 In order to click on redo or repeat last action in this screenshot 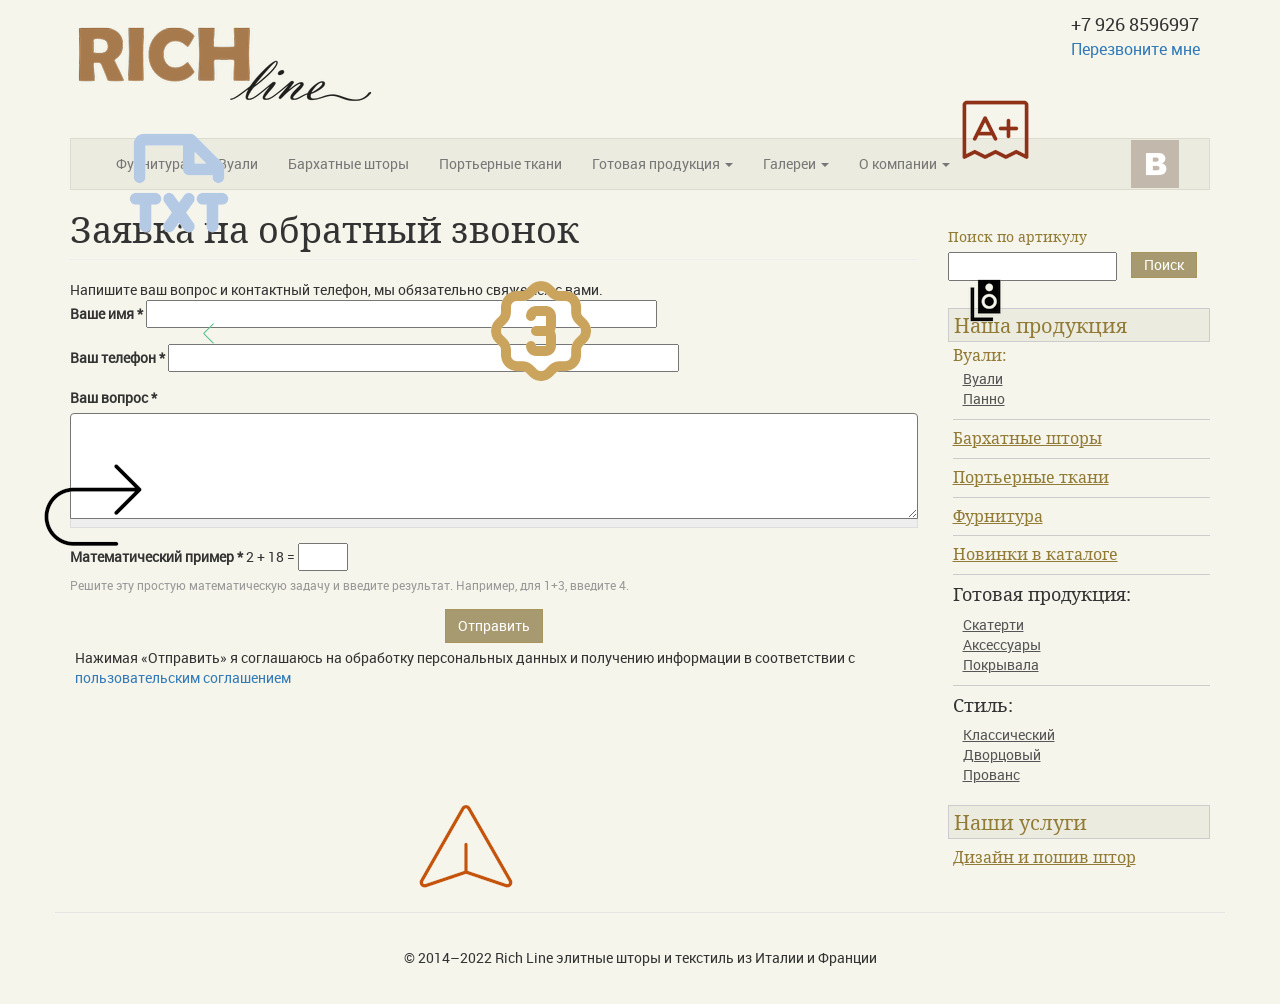, I will do `click(93, 509)`.